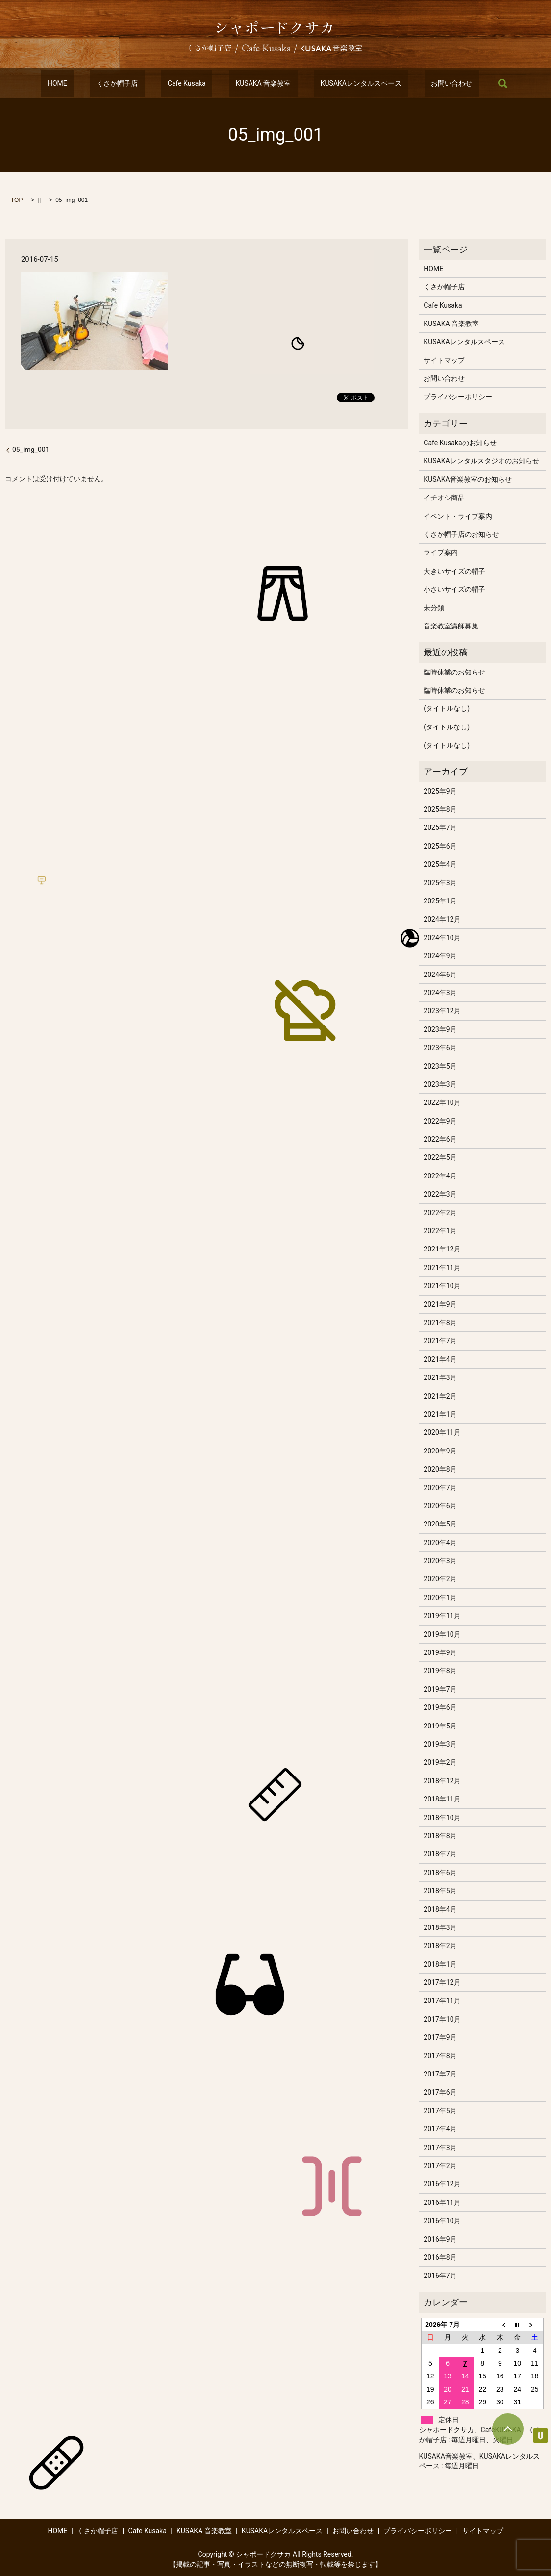 Image resolution: width=551 pixels, height=2576 pixels. What do you see at coordinates (305, 1010) in the screenshot?
I see `disable cooking or recipe mode` at bounding box center [305, 1010].